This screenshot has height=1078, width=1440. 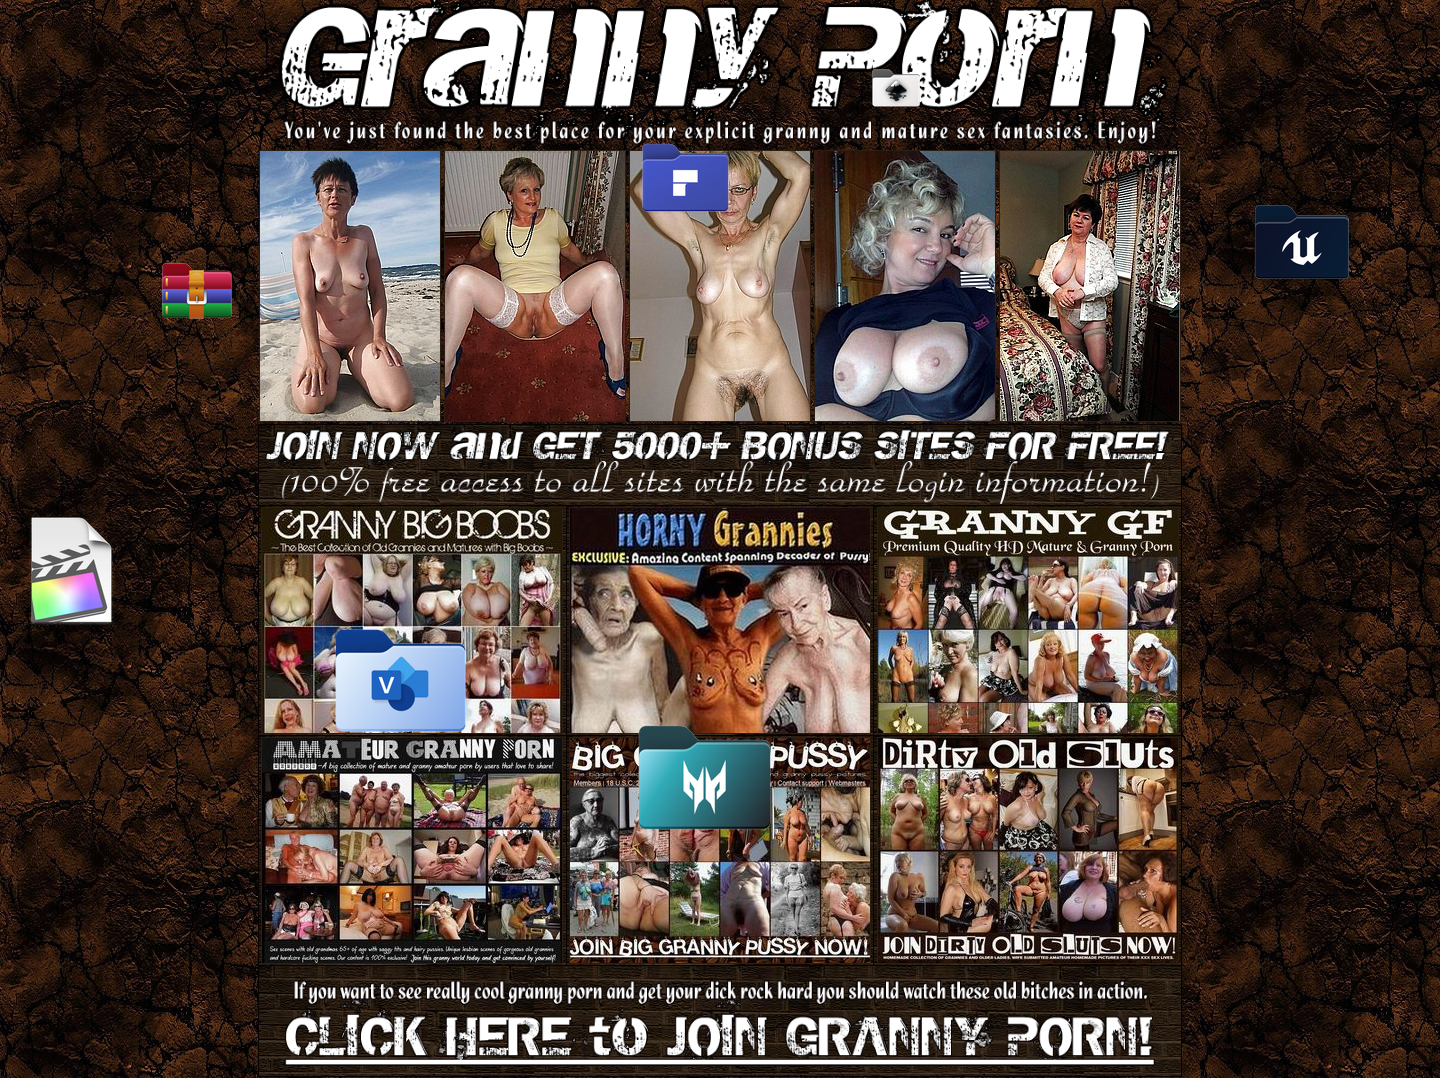 What do you see at coordinates (71, 572) in the screenshot?
I see `create a new video project in iMovie` at bounding box center [71, 572].